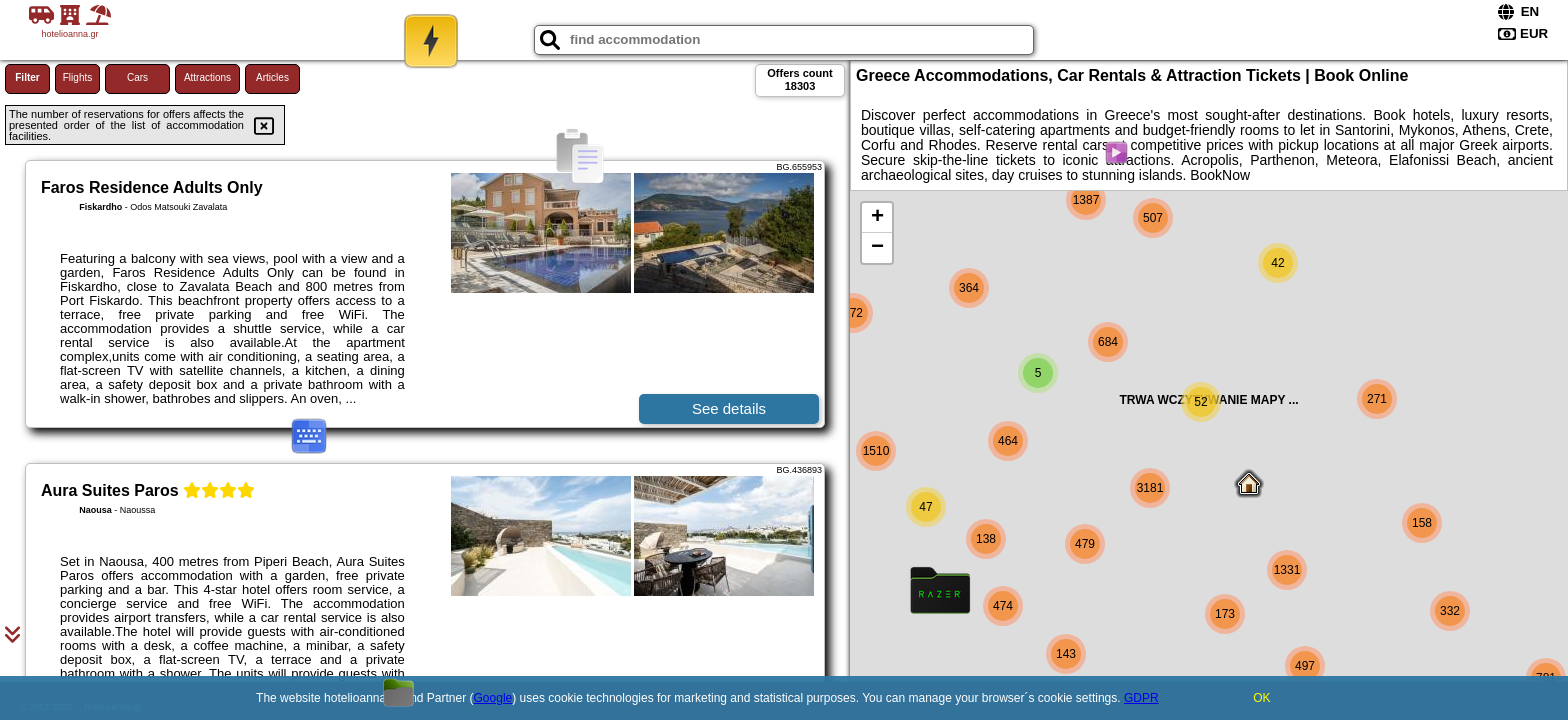 This screenshot has height=720, width=1568. What do you see at coordinates (398, 692) in the screenshot?
I see `open folder containing files` at bounding box center [398, 692].